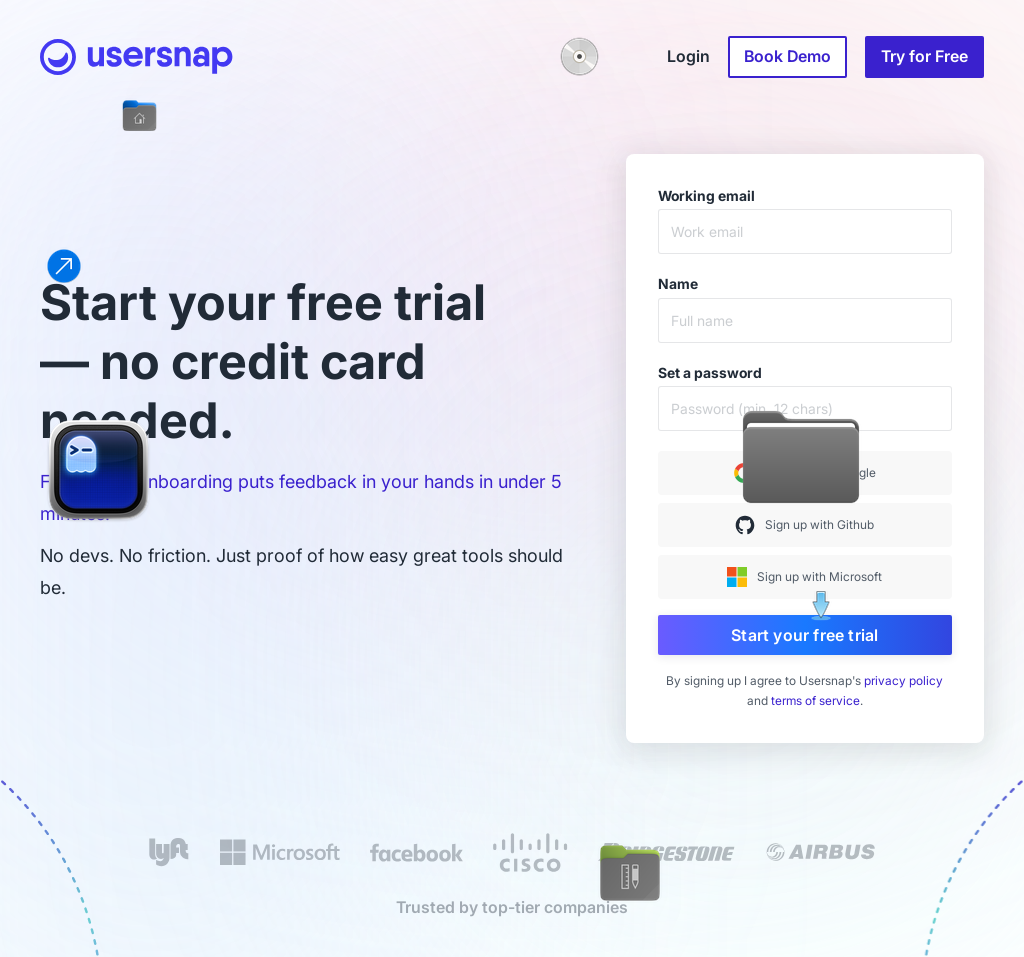 The image size is (1024, 957). What do you see at coordinates (630, 873) in the screenshot?
I see `open templates folder` at bounding box center [630, 873].